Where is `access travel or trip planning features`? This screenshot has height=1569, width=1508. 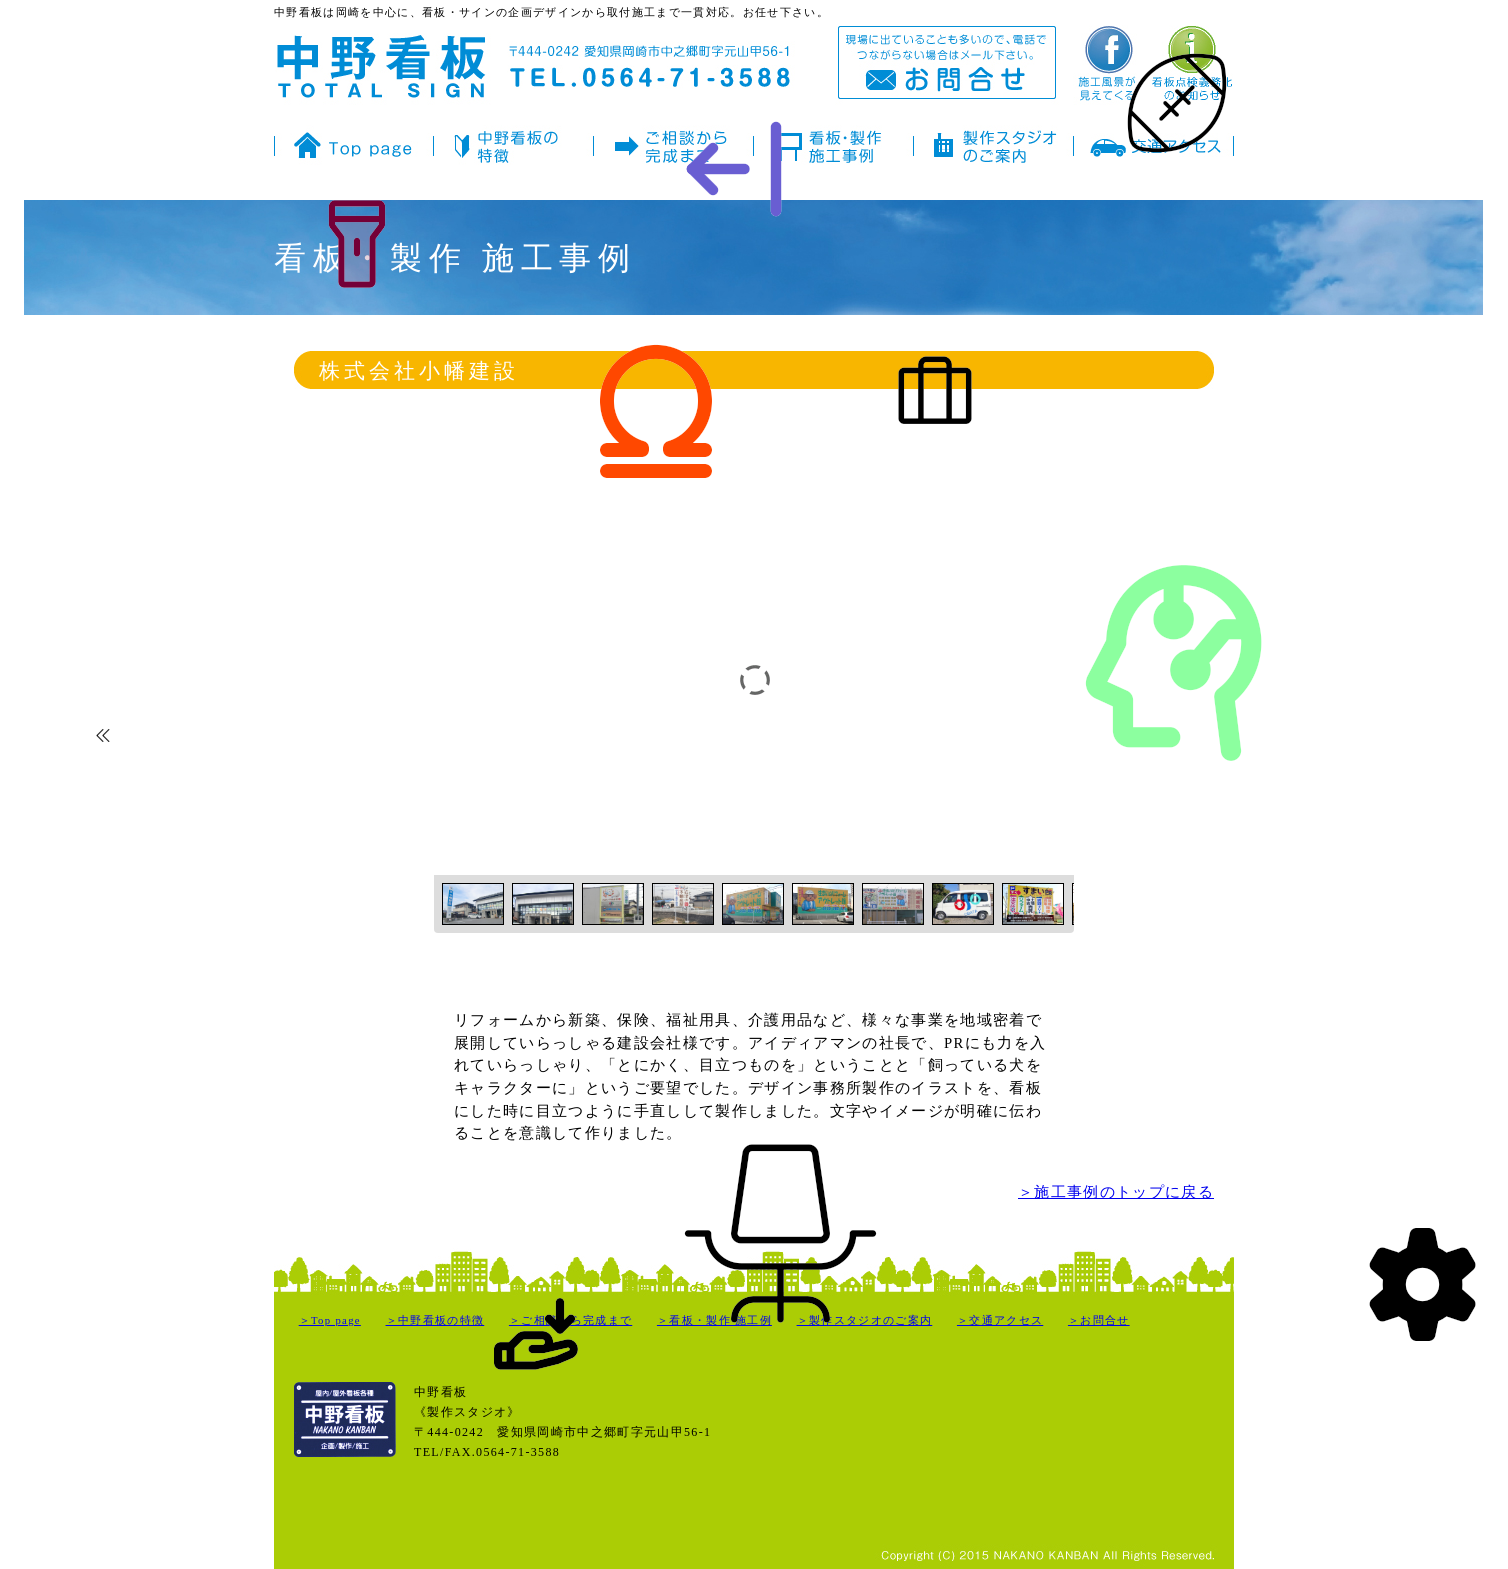
access travel or trip planning features is located at coordinates (935, 393).